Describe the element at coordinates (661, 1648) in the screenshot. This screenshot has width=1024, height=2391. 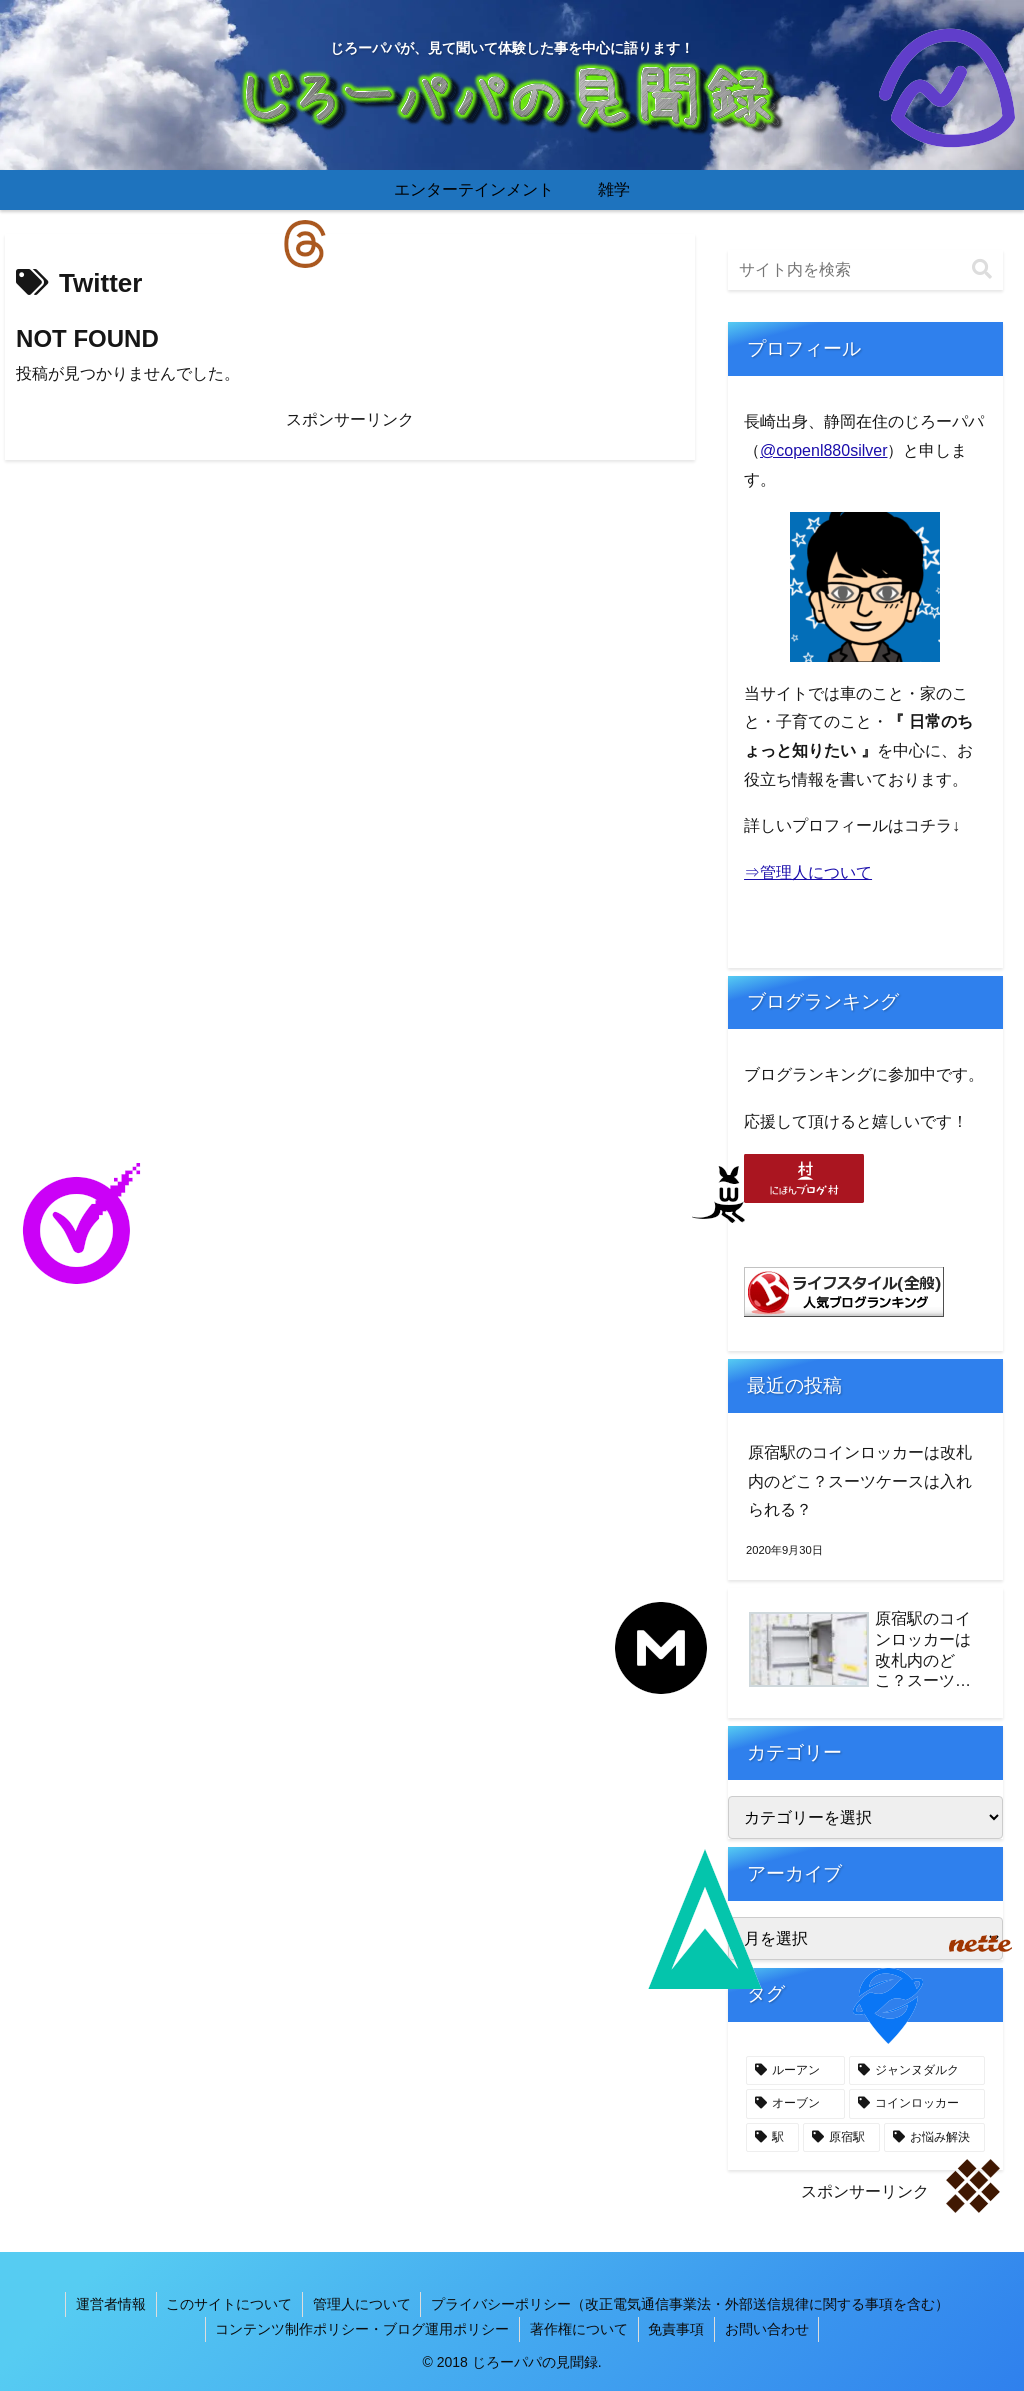
I see `open the MEGA cloud storage app` at that location.